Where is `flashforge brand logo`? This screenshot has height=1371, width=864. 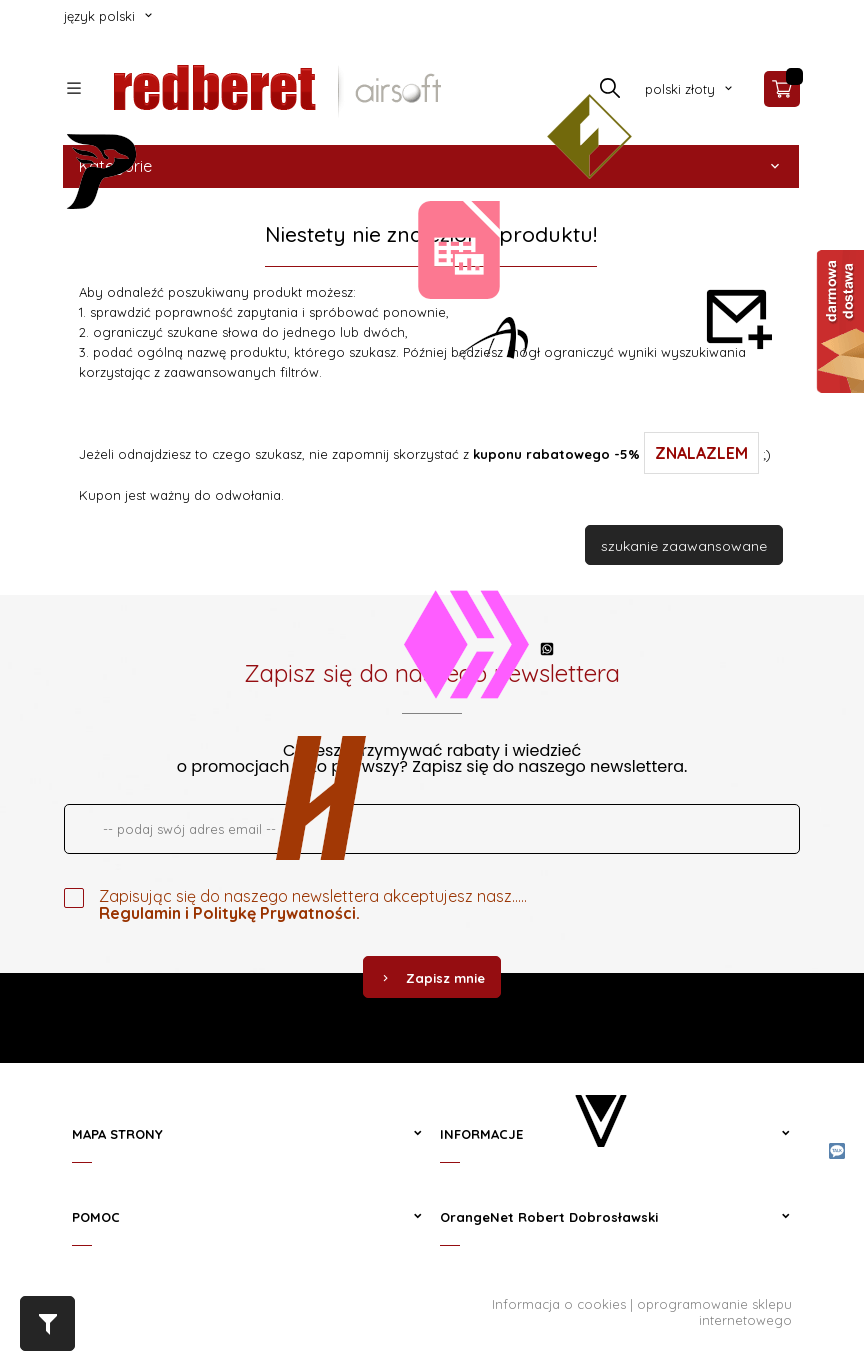 flashforge brand logo is located at coordinates (589, 136).